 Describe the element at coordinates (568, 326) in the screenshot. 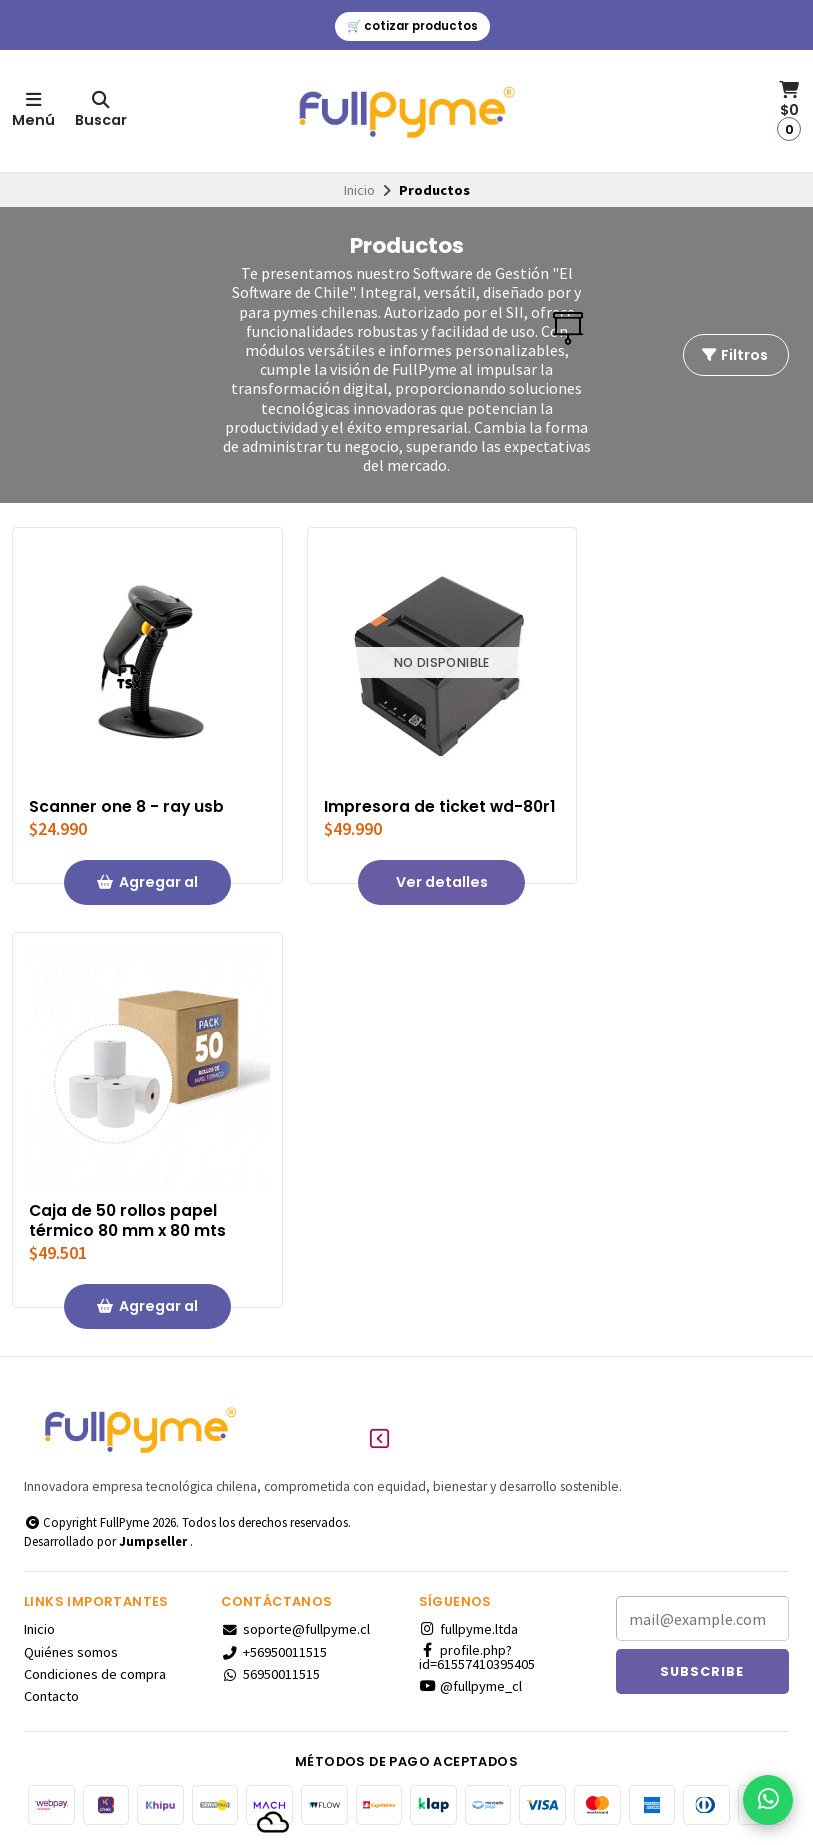

I see `start a presentation` at that location.